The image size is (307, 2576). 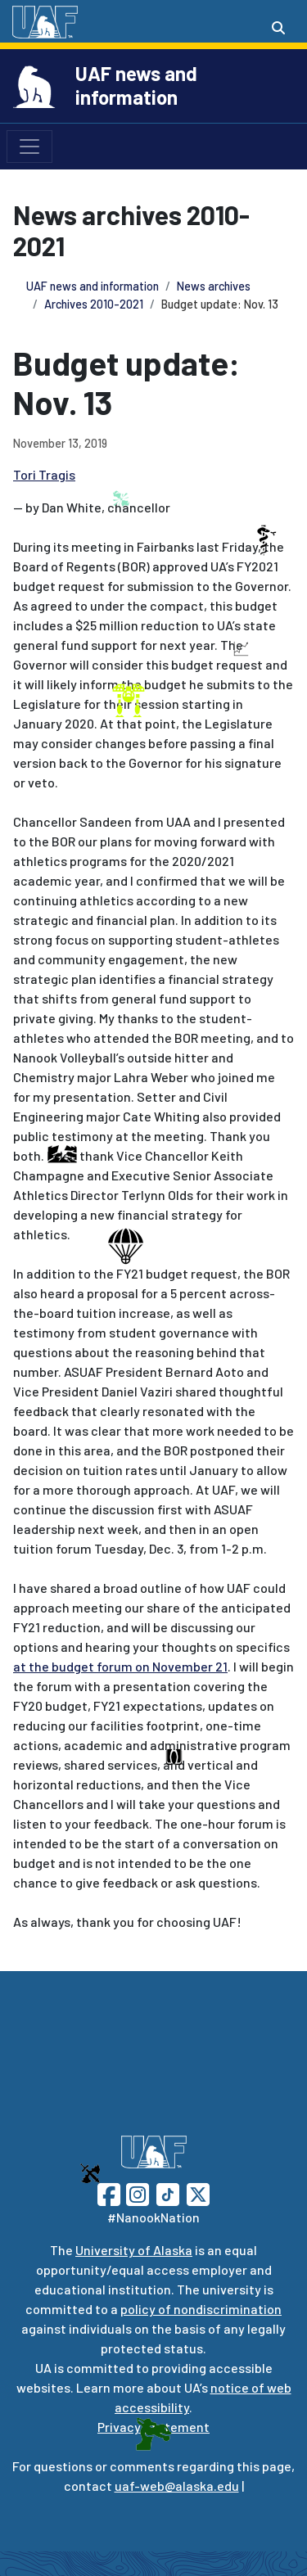 What do you see at coordinates (241, 648) in the screenshot?
I see `view analytics or statistics` at bounding box center [241, 648].